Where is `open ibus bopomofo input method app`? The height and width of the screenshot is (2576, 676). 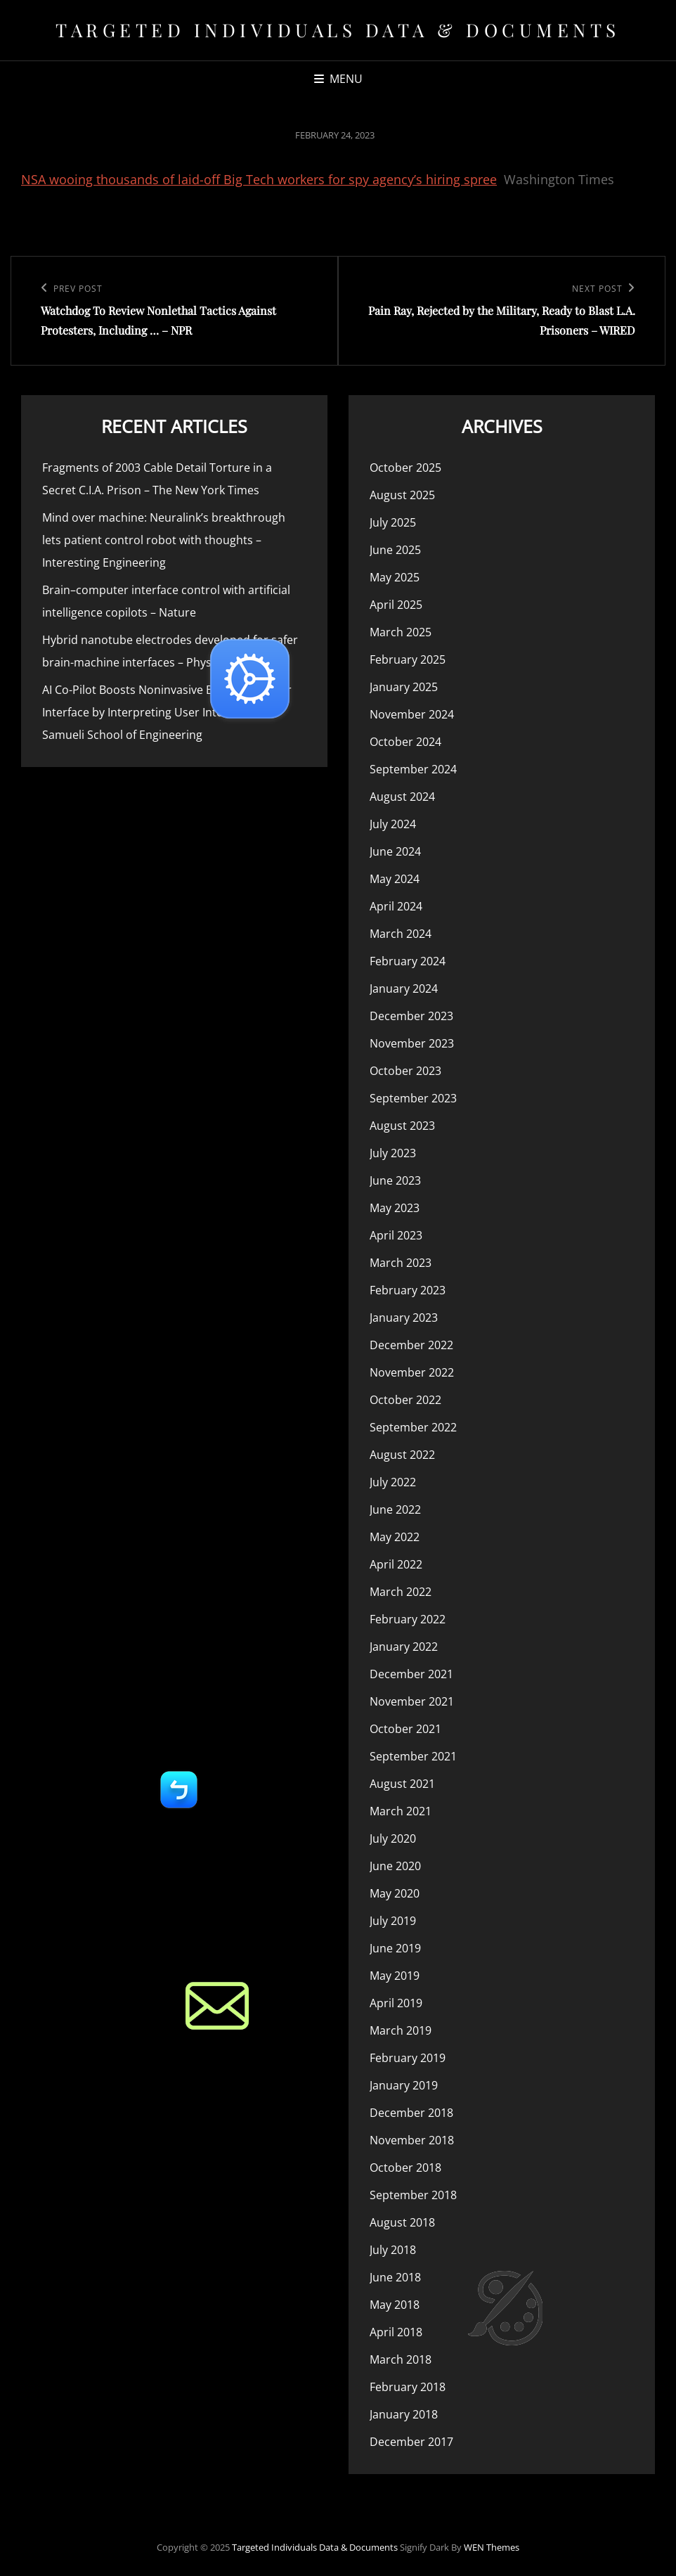
open ibus bopomofo input method app is located at coordinates (178, 1789).